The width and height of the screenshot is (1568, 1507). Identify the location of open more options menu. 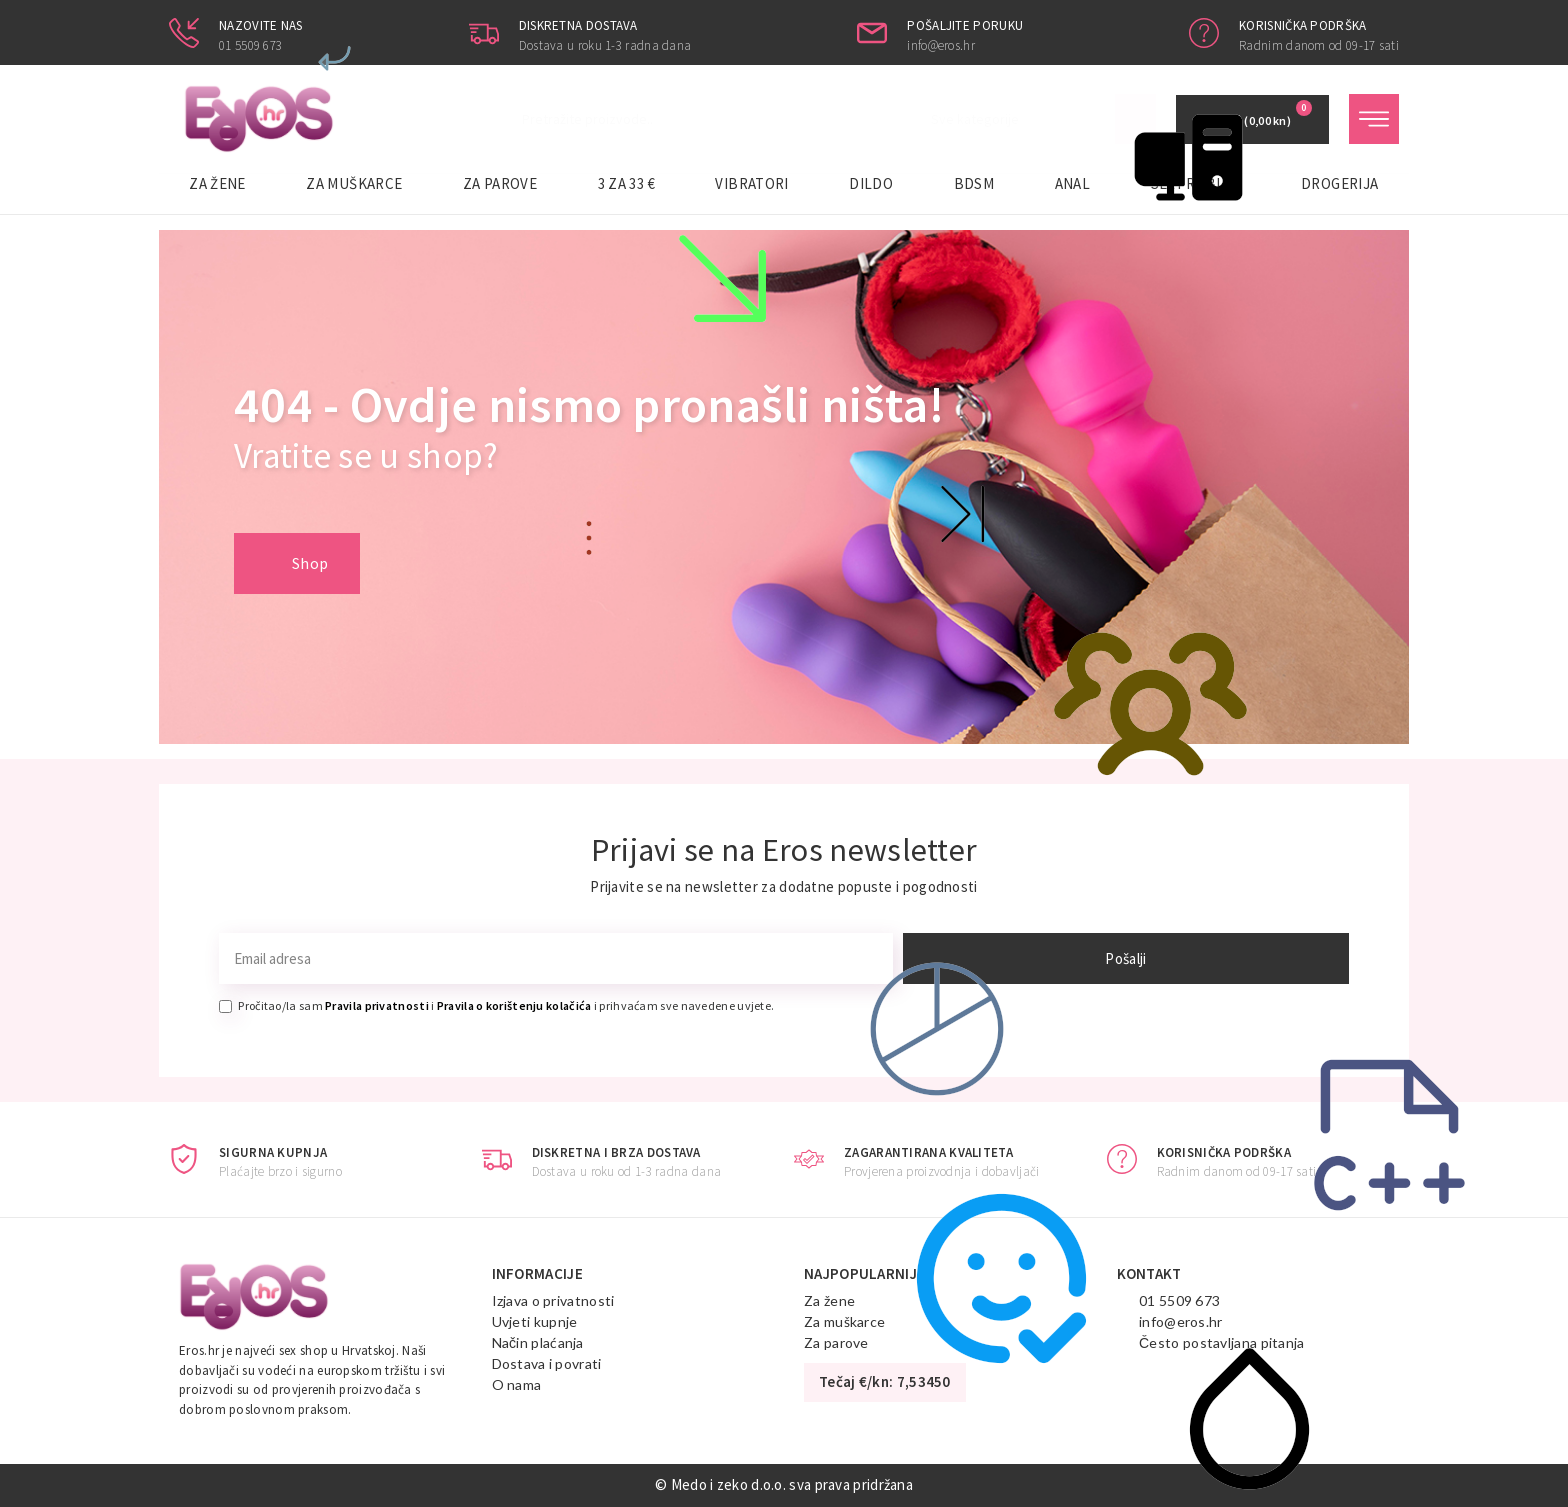
(589, 538).